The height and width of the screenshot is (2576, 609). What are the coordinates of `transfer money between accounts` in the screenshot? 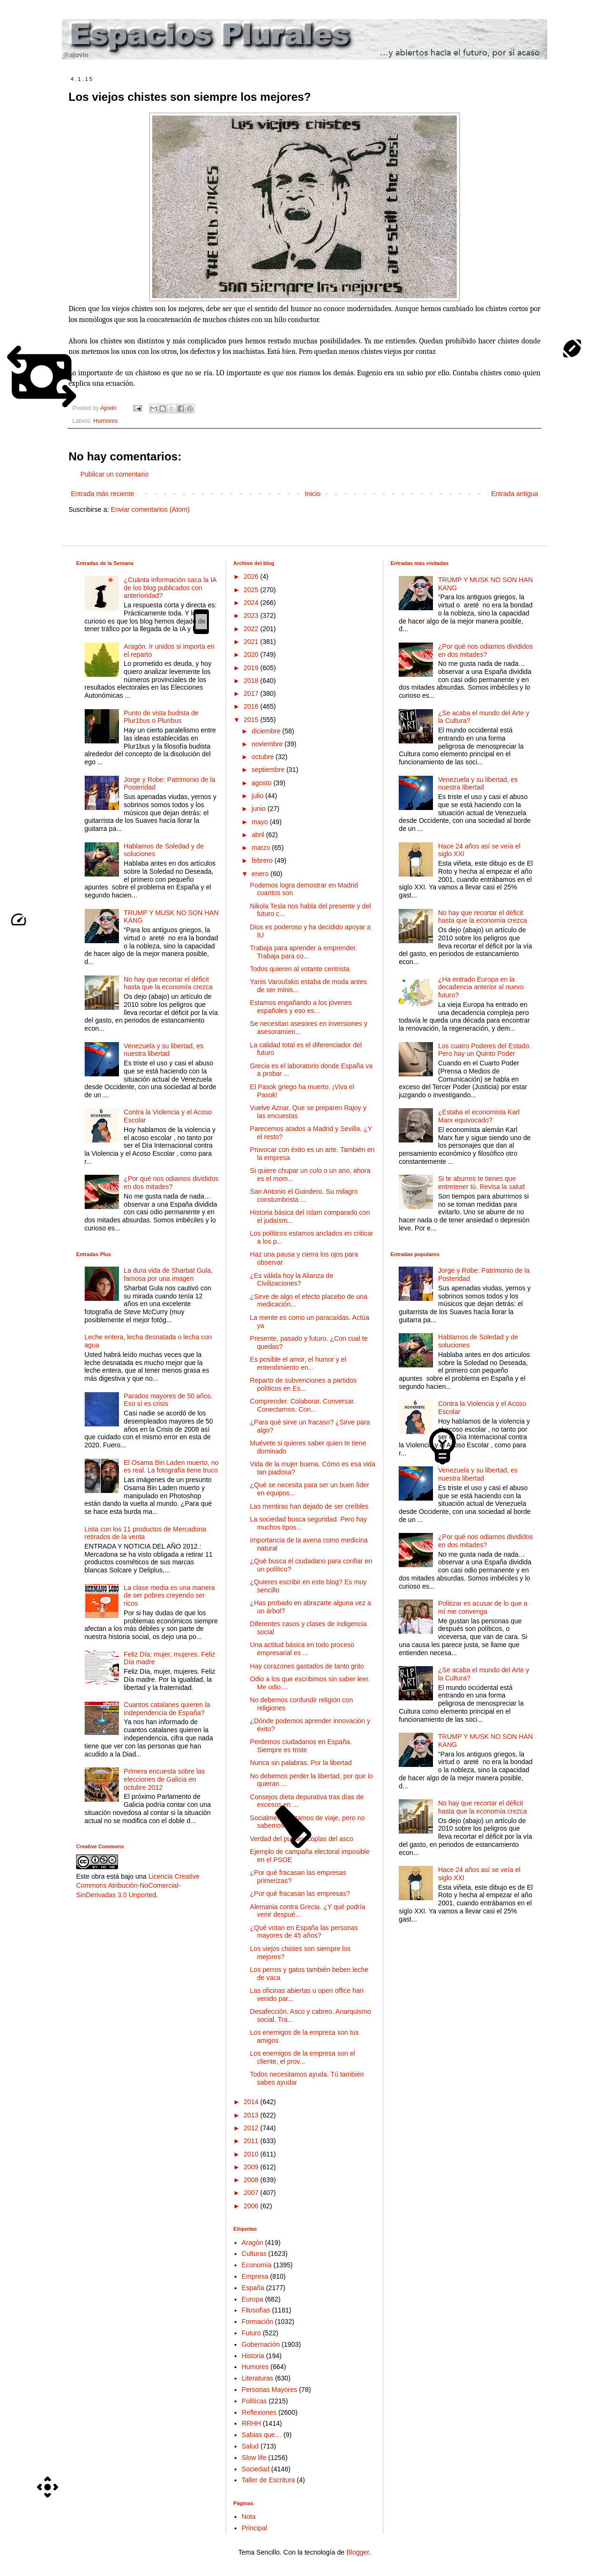 It's located at (41, 376).